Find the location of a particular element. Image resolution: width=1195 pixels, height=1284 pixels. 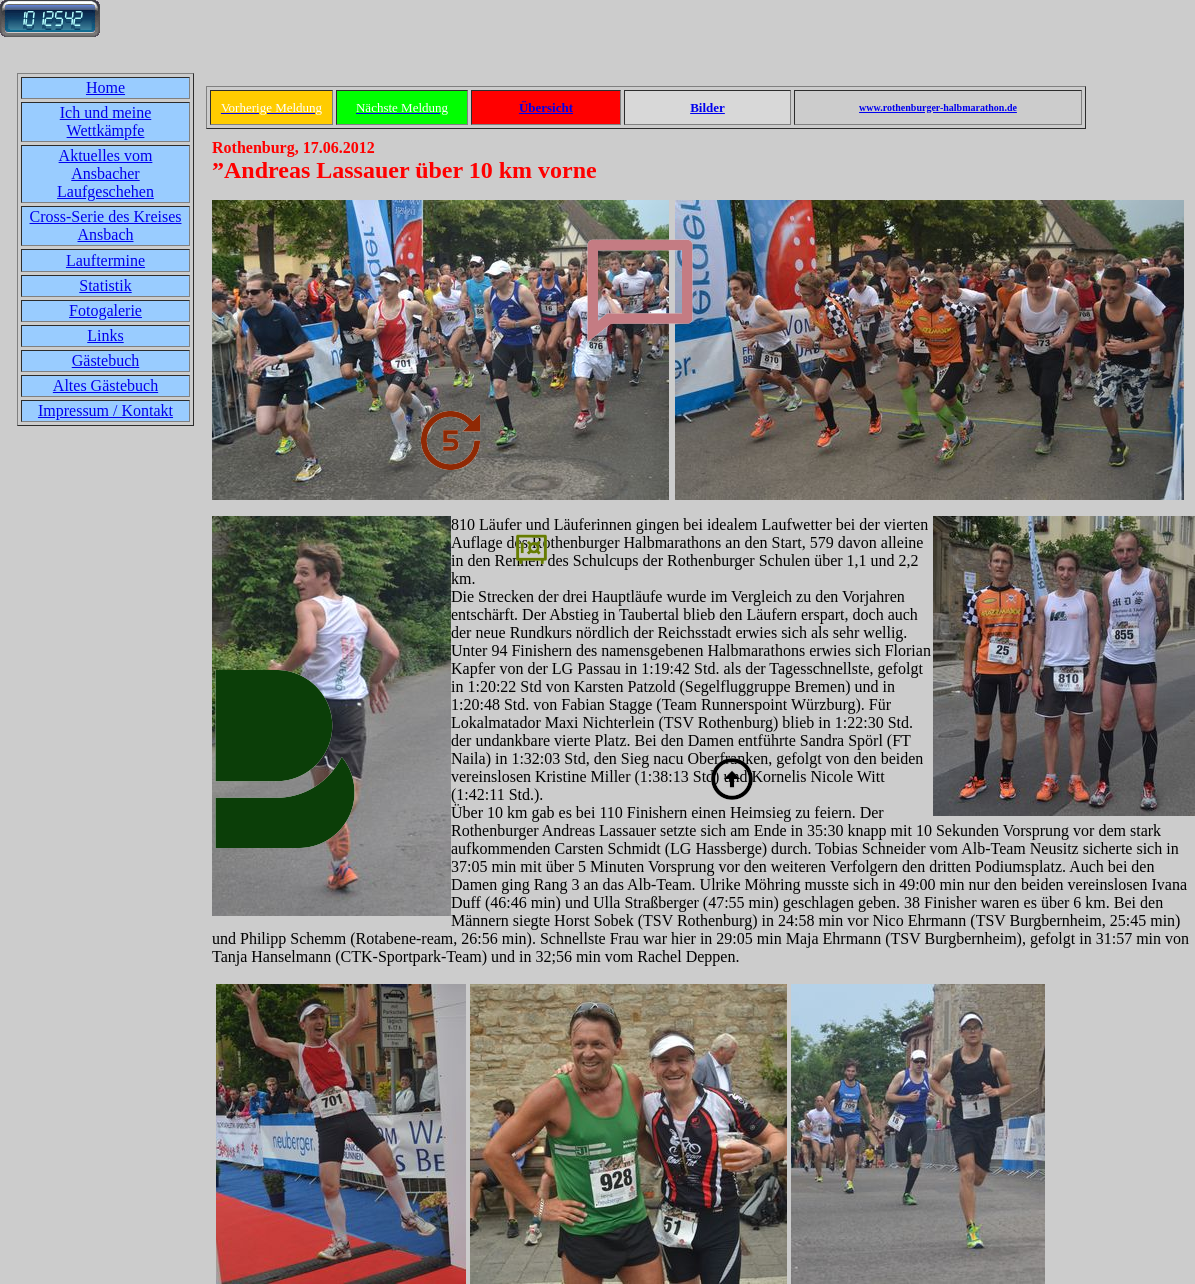

scroll to top of page is located at coordinates (732, 779).